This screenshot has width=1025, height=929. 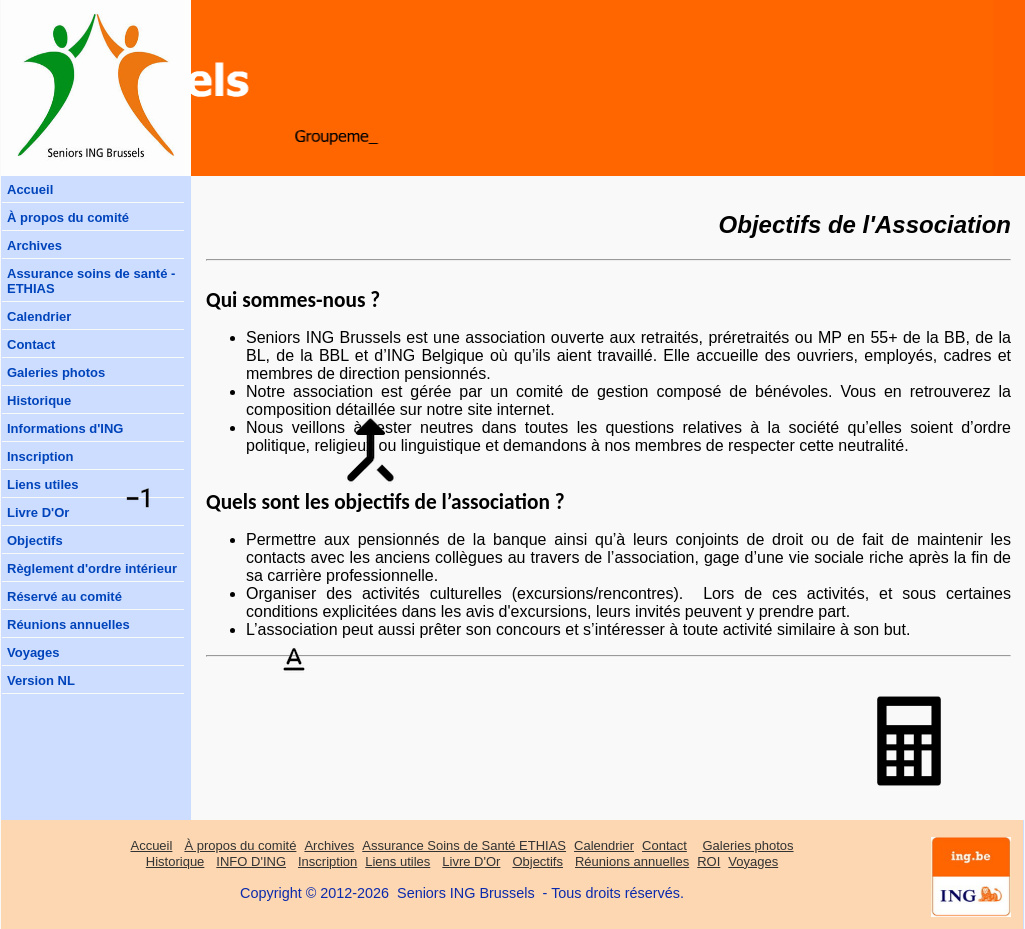 I want to click on decrease exposure by one stop, so click(x=138, y=498).